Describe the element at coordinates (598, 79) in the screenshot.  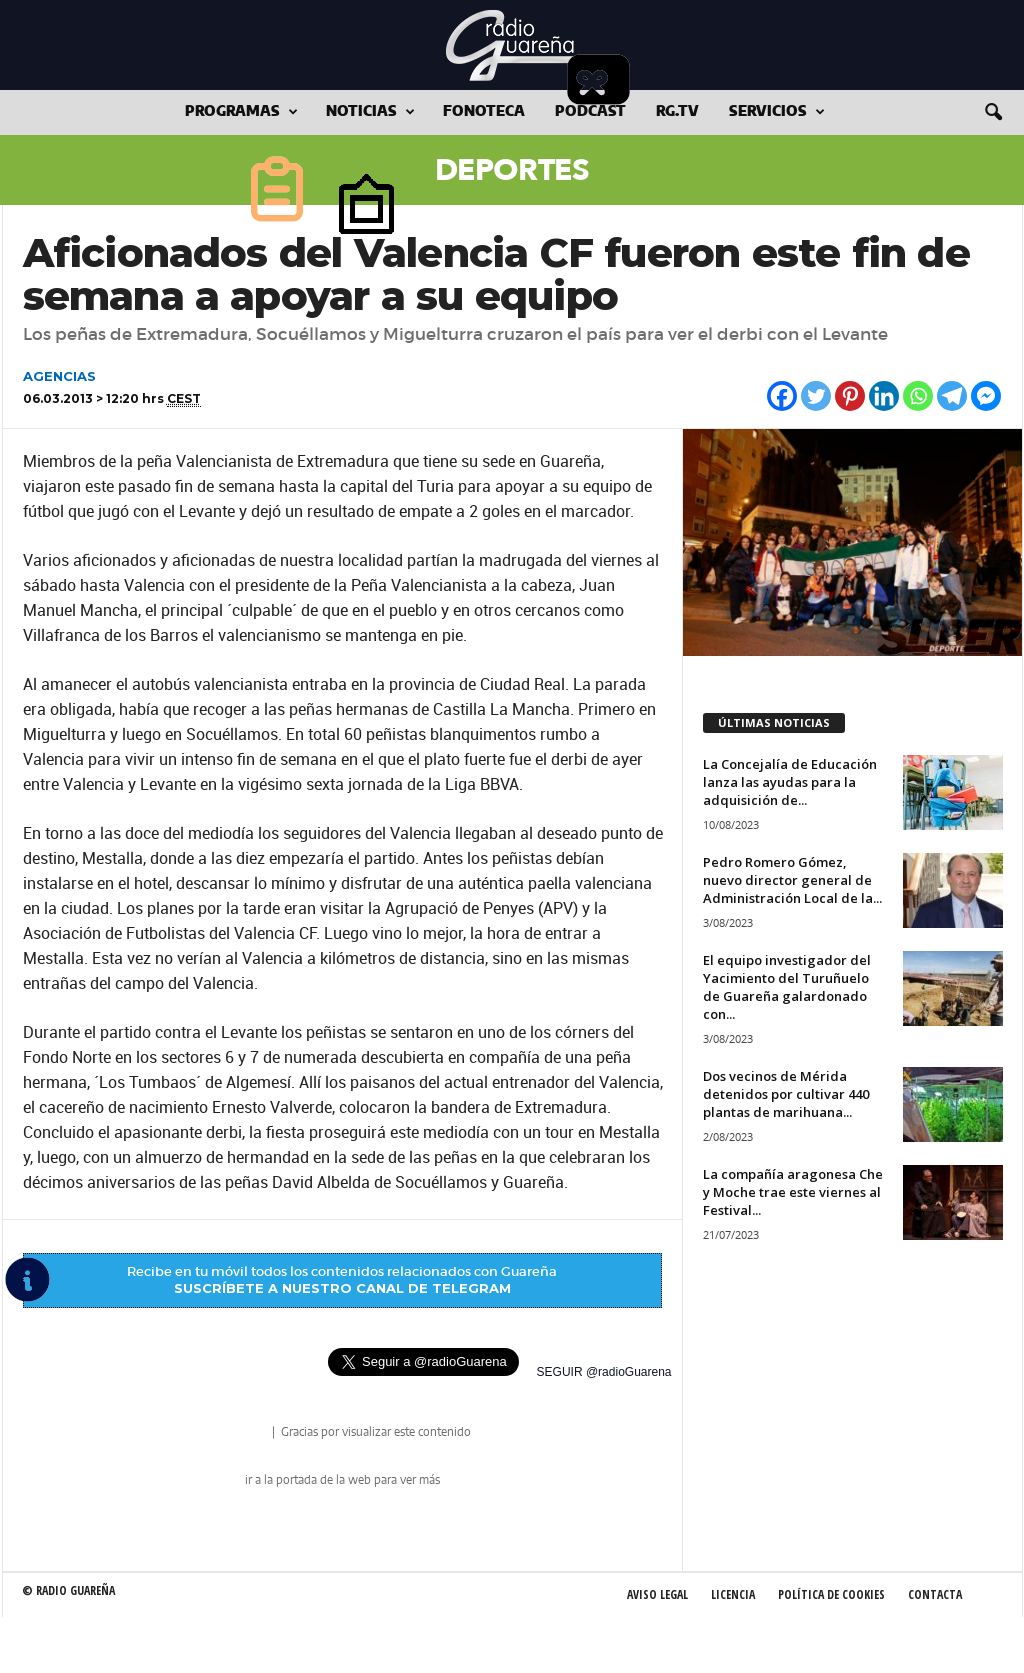
I see `access your gift card balance` at that location.